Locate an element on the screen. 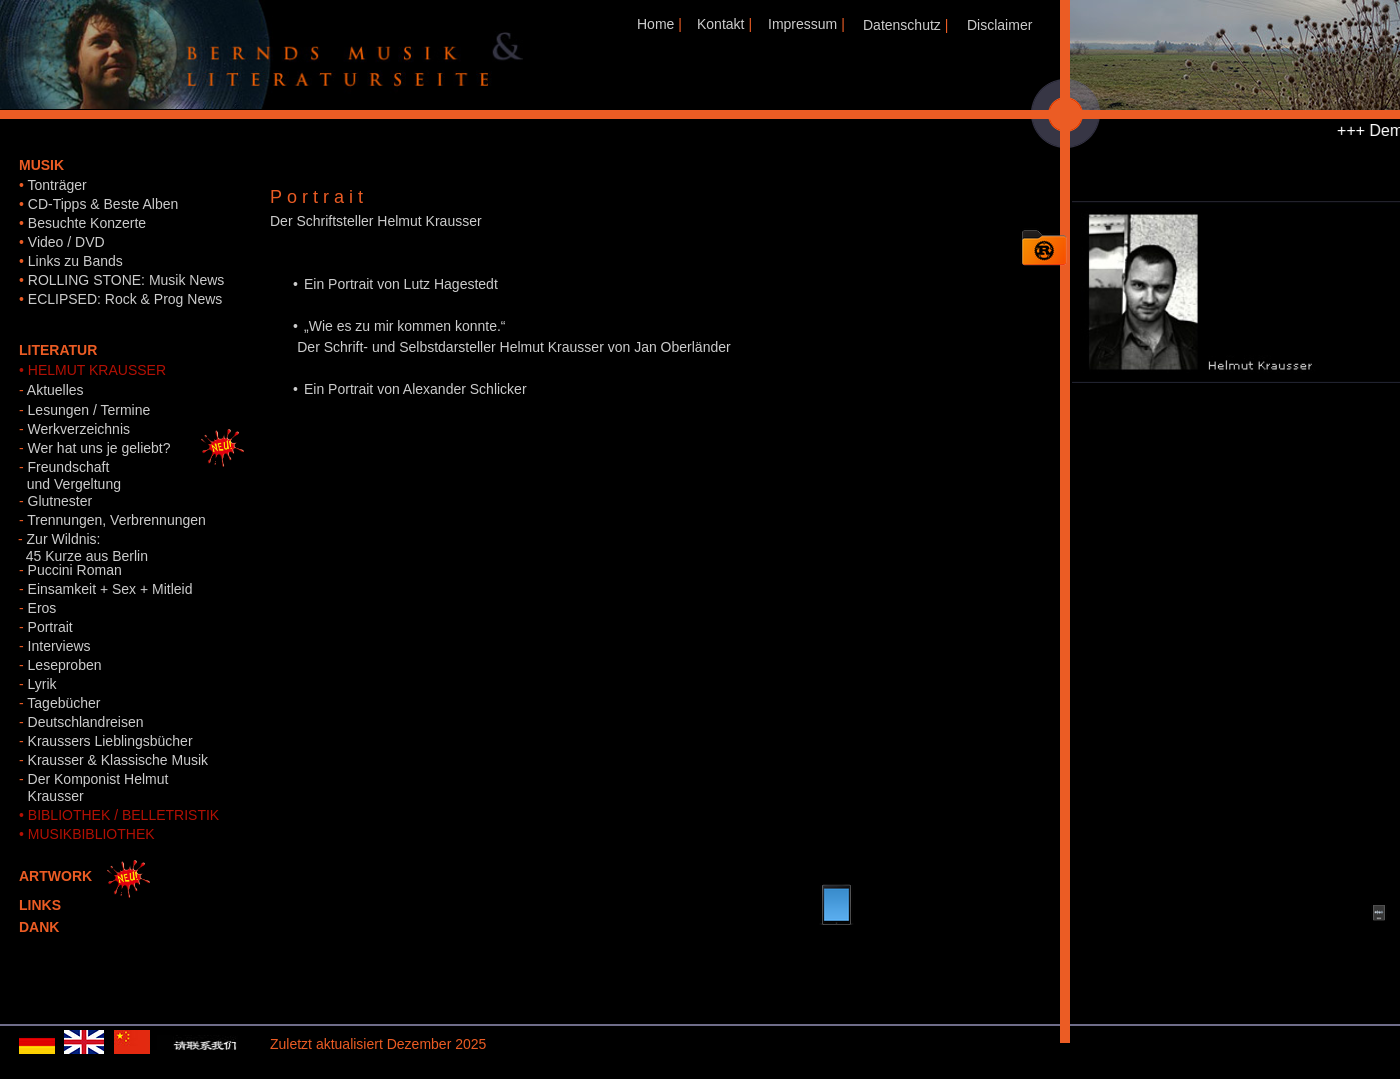 The height and width of the screenshot is (1079, 1400). an SDII audio file in GarageBand or Logic Pro is located at coordinates (1379, 913).